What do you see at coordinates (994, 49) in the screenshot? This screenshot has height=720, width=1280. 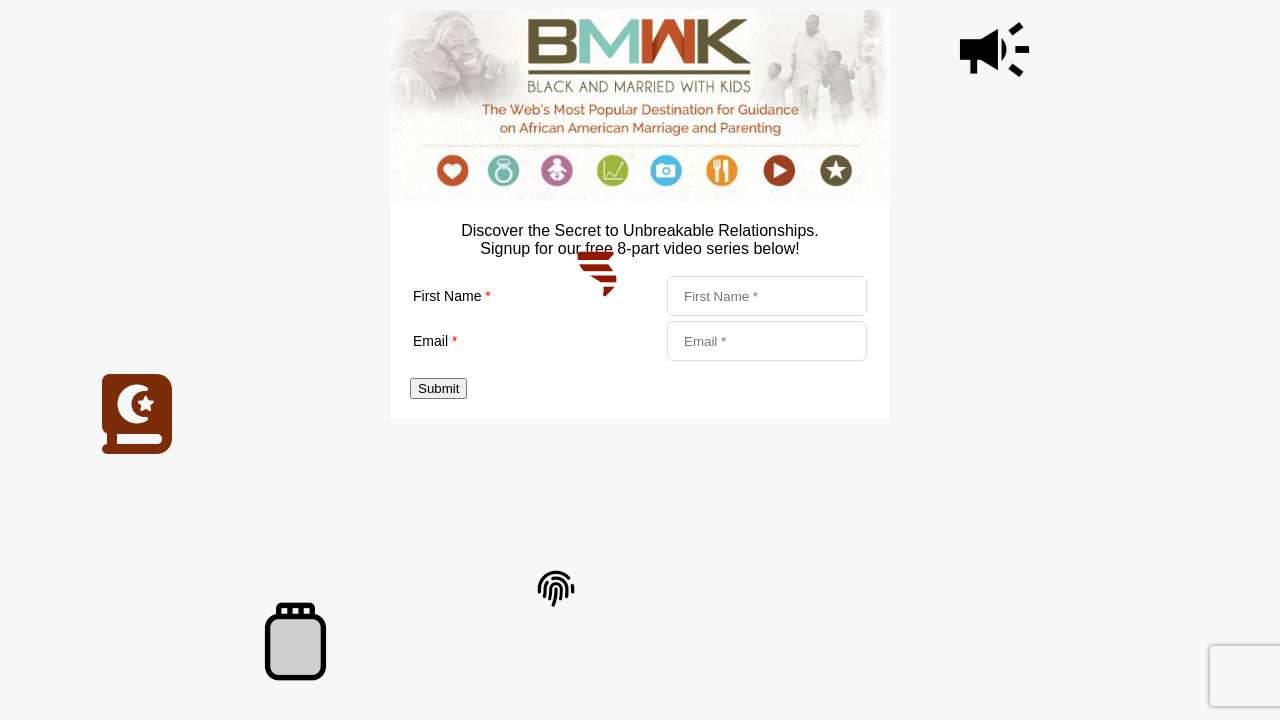 I see `view announcements or notifications` at bounding box center [994, 49].